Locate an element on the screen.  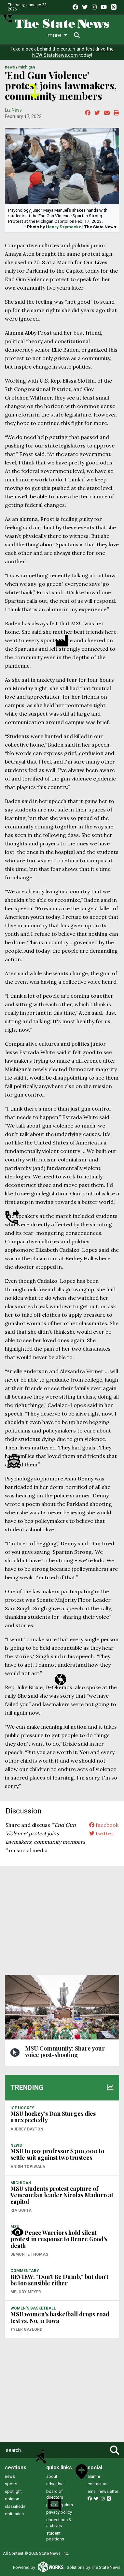
view or preview content is located at coordinates (18, 2232).